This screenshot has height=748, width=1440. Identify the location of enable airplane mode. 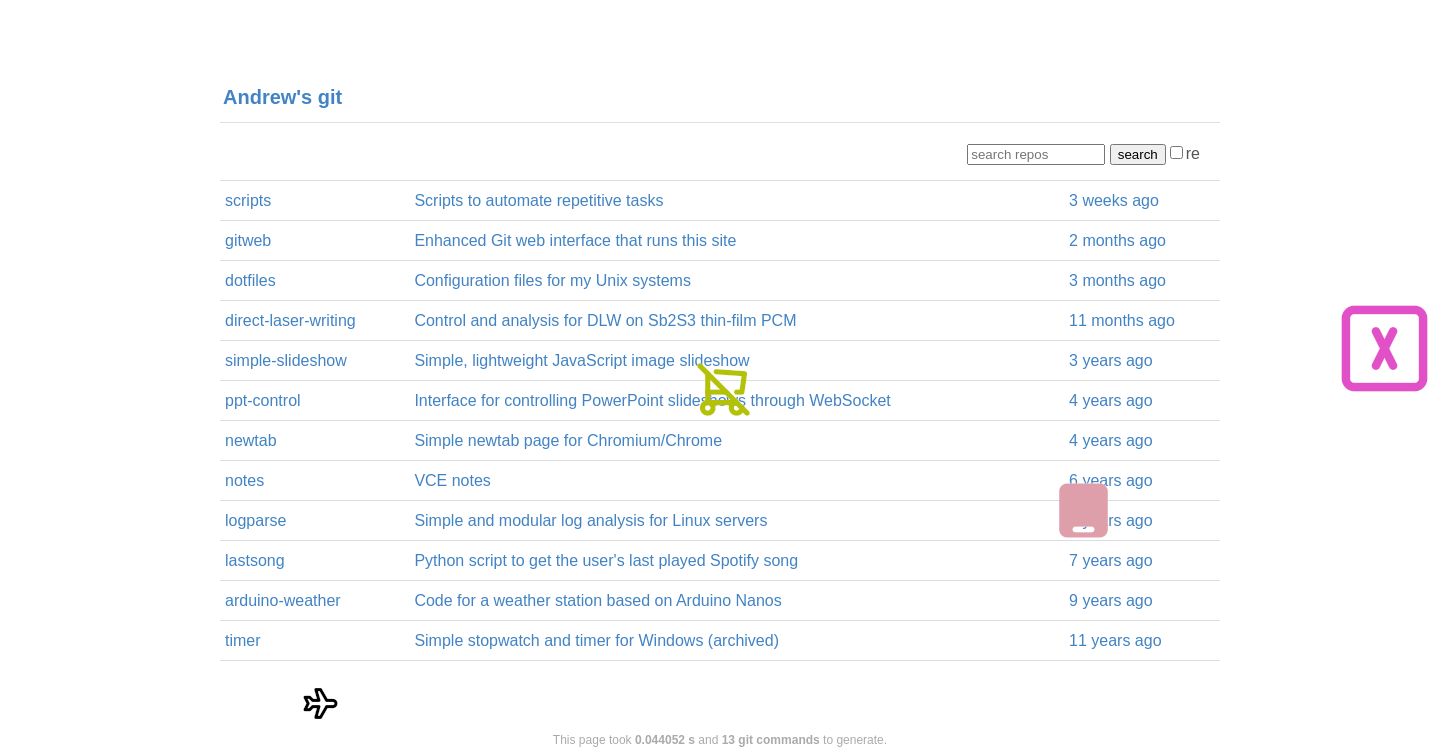
(320, 703).